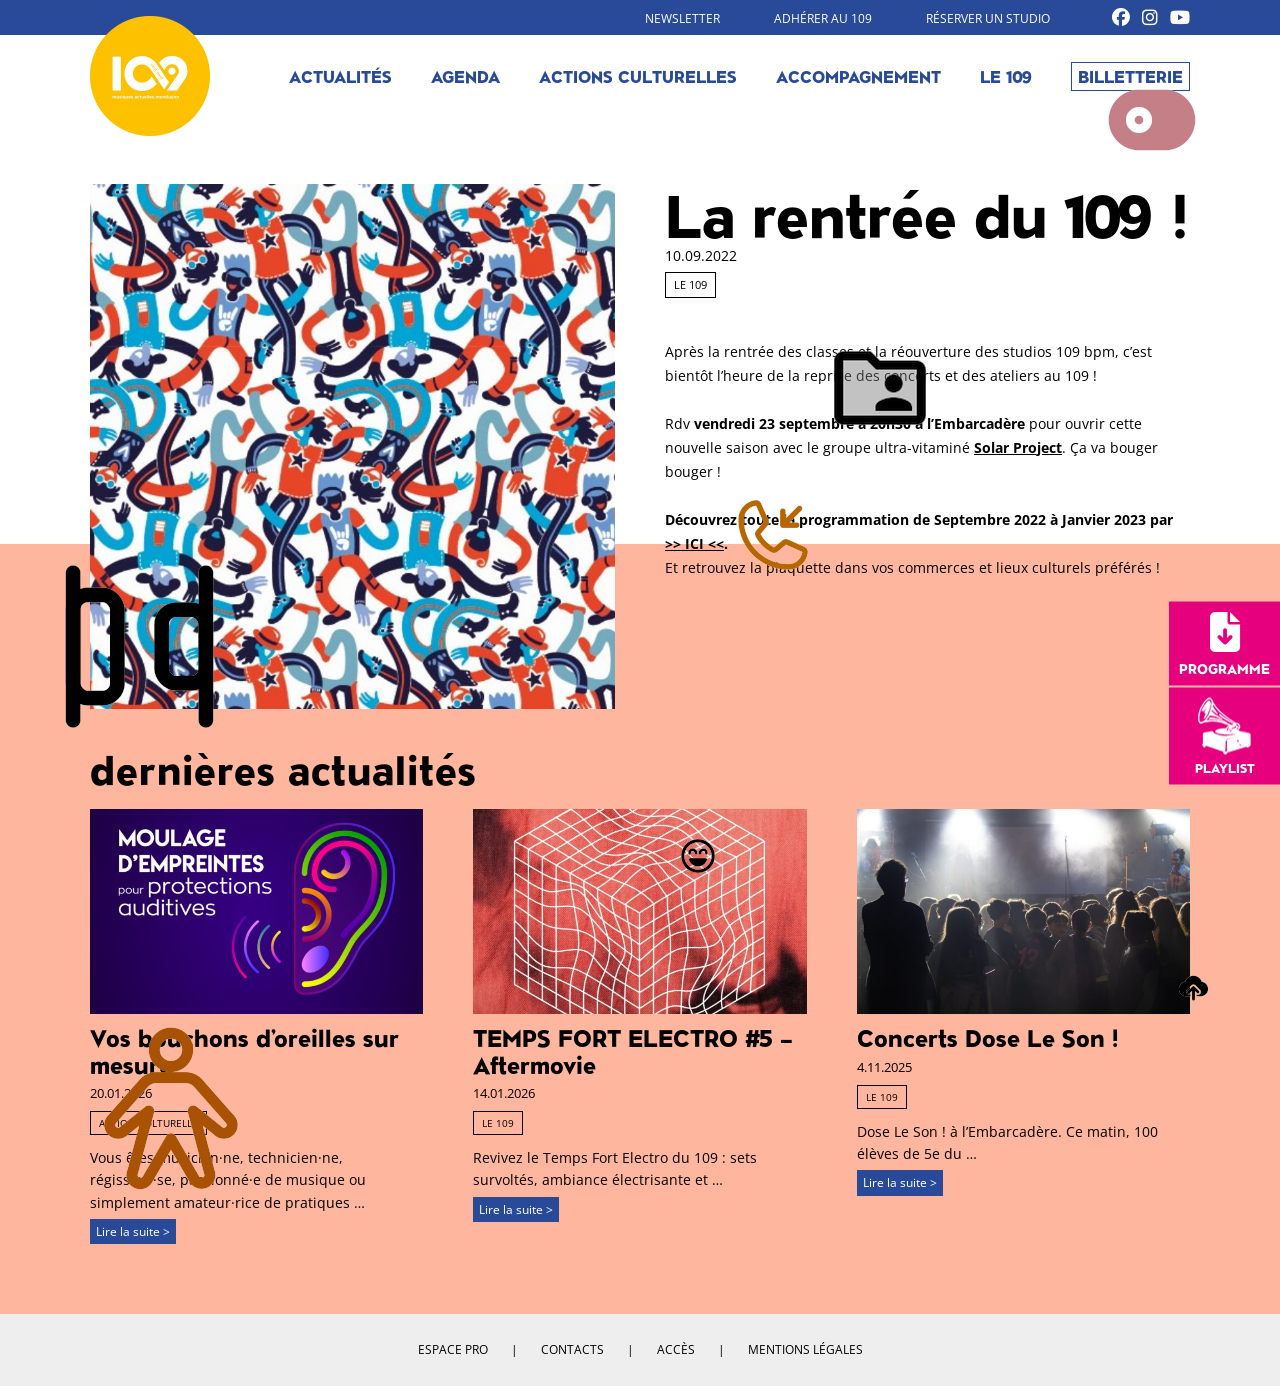  What do you see at coordinates (139, 646) in the screenshot?
I see `distribute elements with equal horizontal spacing` at bounding box center [139, 646].